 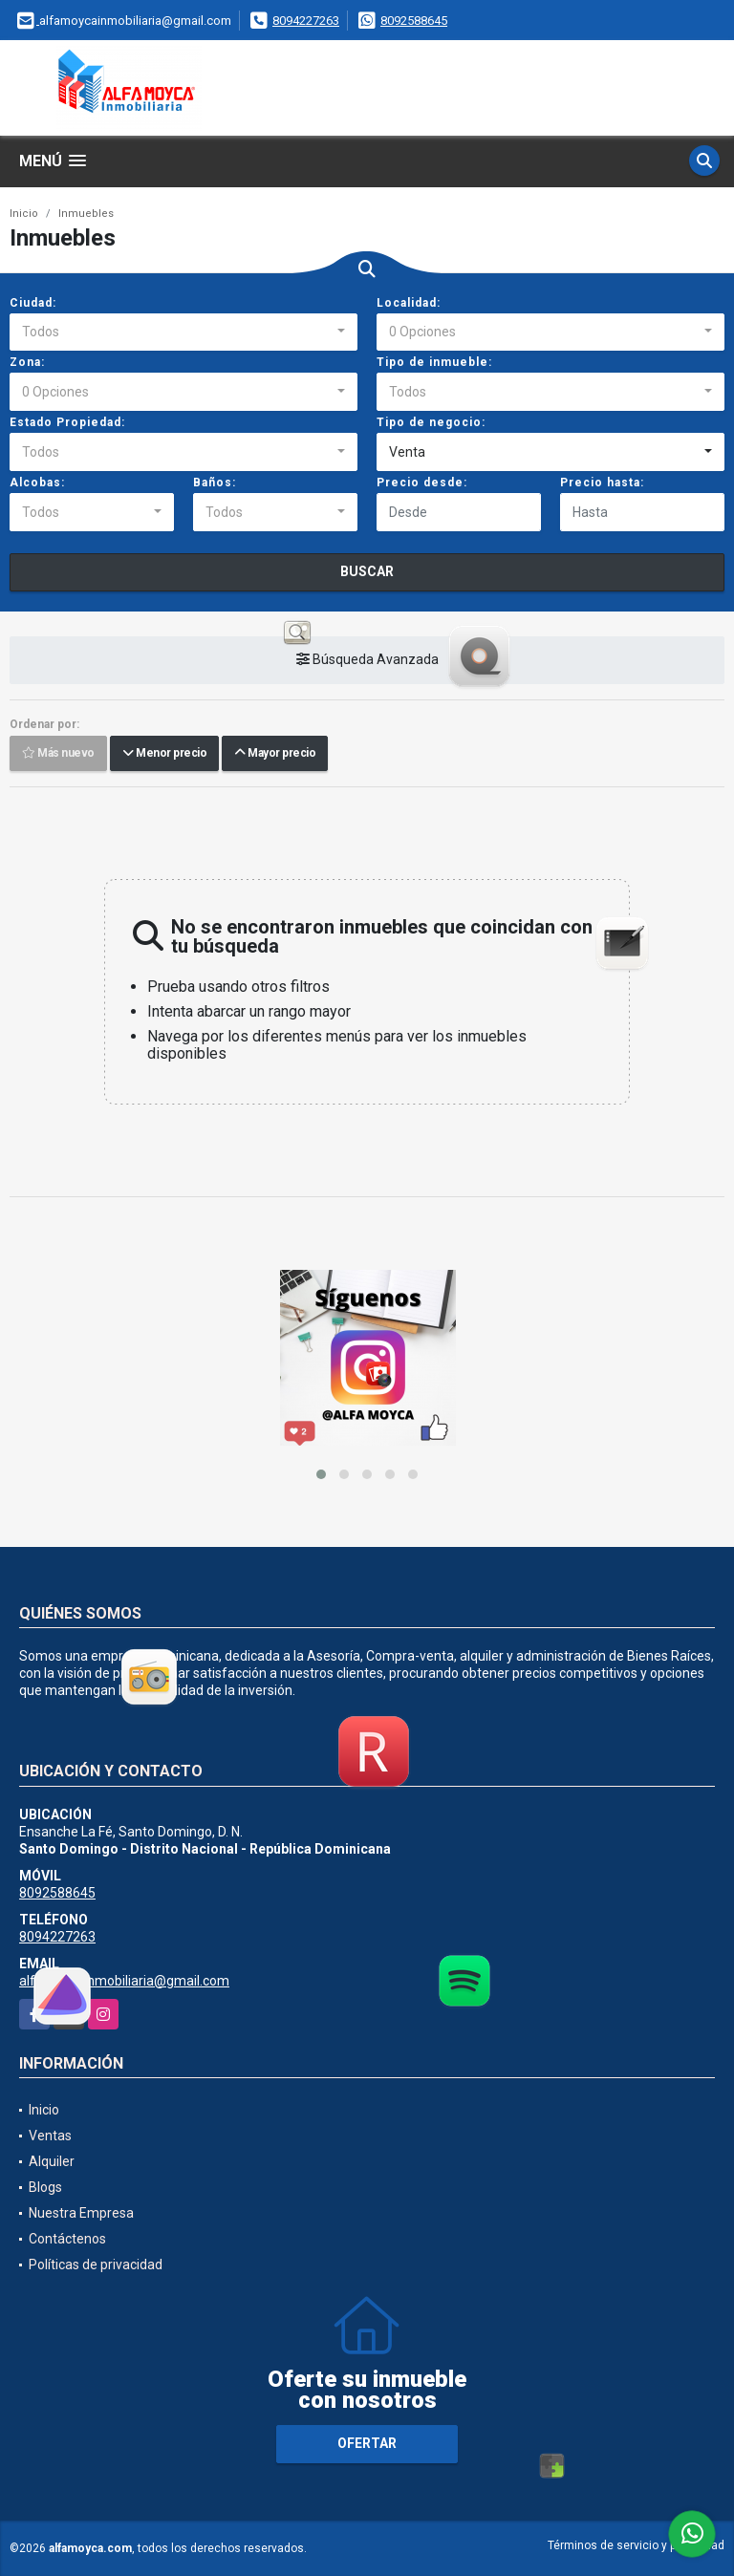 I want to click on launch endeavouros linux application, so click(x=62, y=1996).